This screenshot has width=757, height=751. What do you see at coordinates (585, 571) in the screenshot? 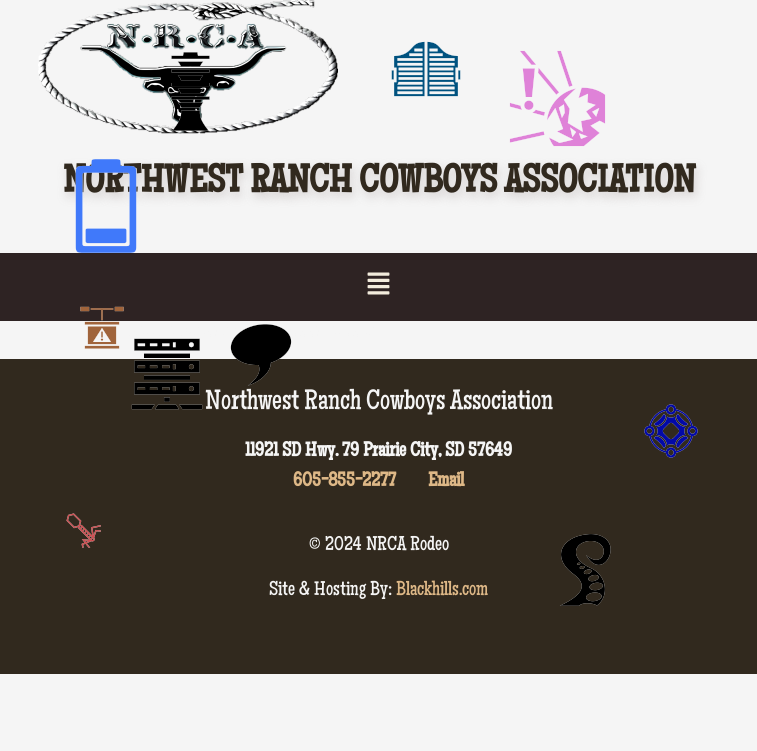
I see `represents a sea creature or kraken enemy type` at bounding box center [585, 571].